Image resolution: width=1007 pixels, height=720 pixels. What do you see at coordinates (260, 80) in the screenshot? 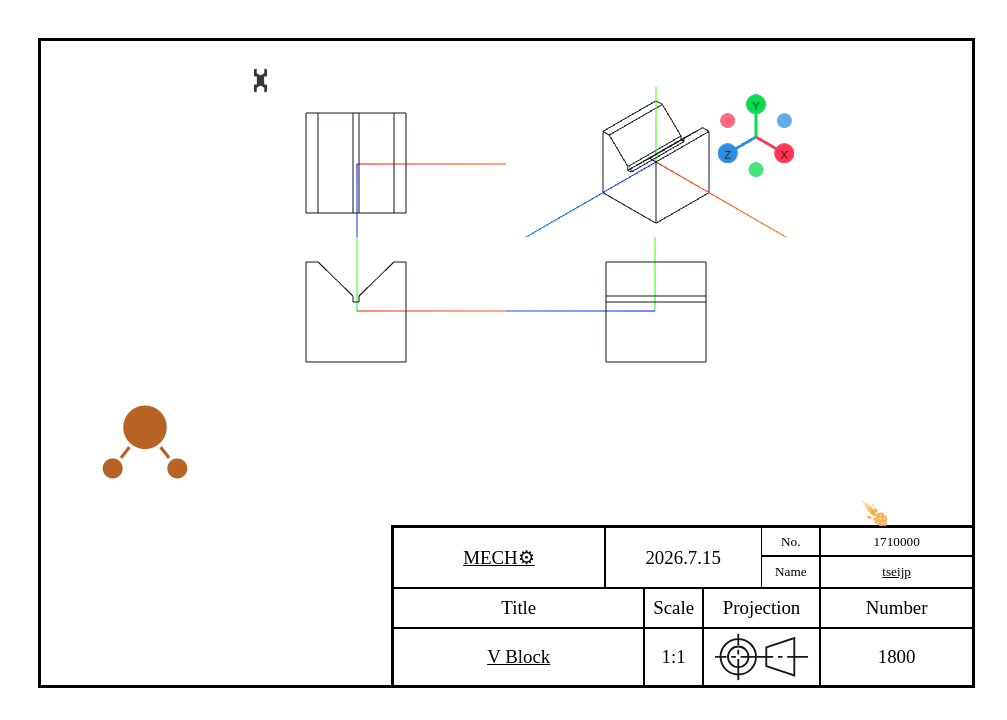
I see `access settings or configuration options` at bounding box center [260, 80].